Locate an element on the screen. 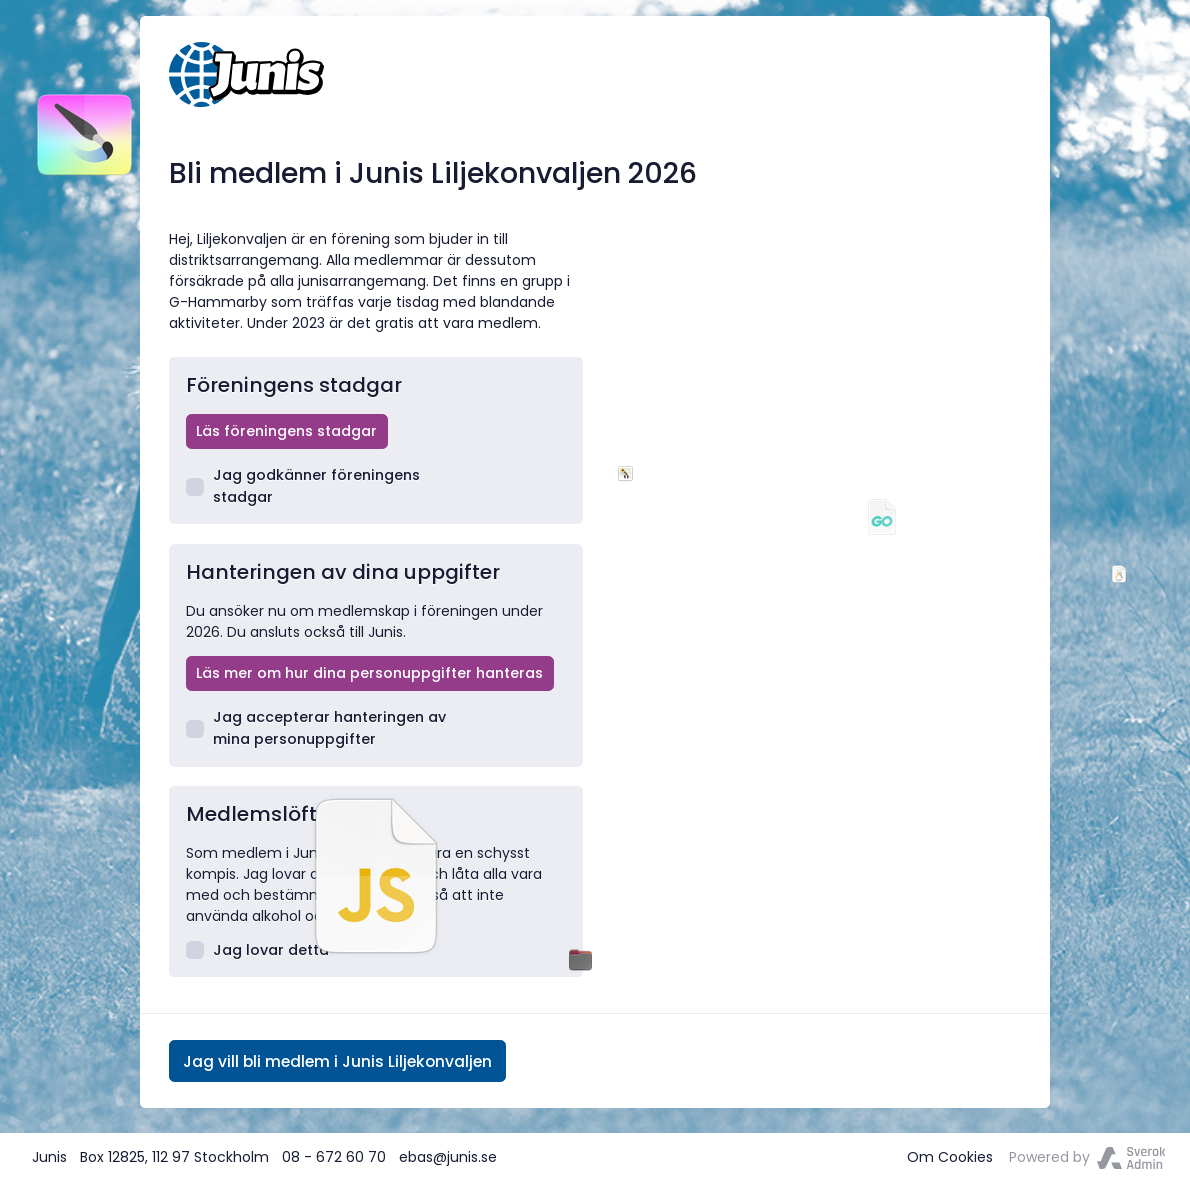 The width and height of the screenshot is (1190, 1181). javascript source code file is located at coordinates (376, 876).